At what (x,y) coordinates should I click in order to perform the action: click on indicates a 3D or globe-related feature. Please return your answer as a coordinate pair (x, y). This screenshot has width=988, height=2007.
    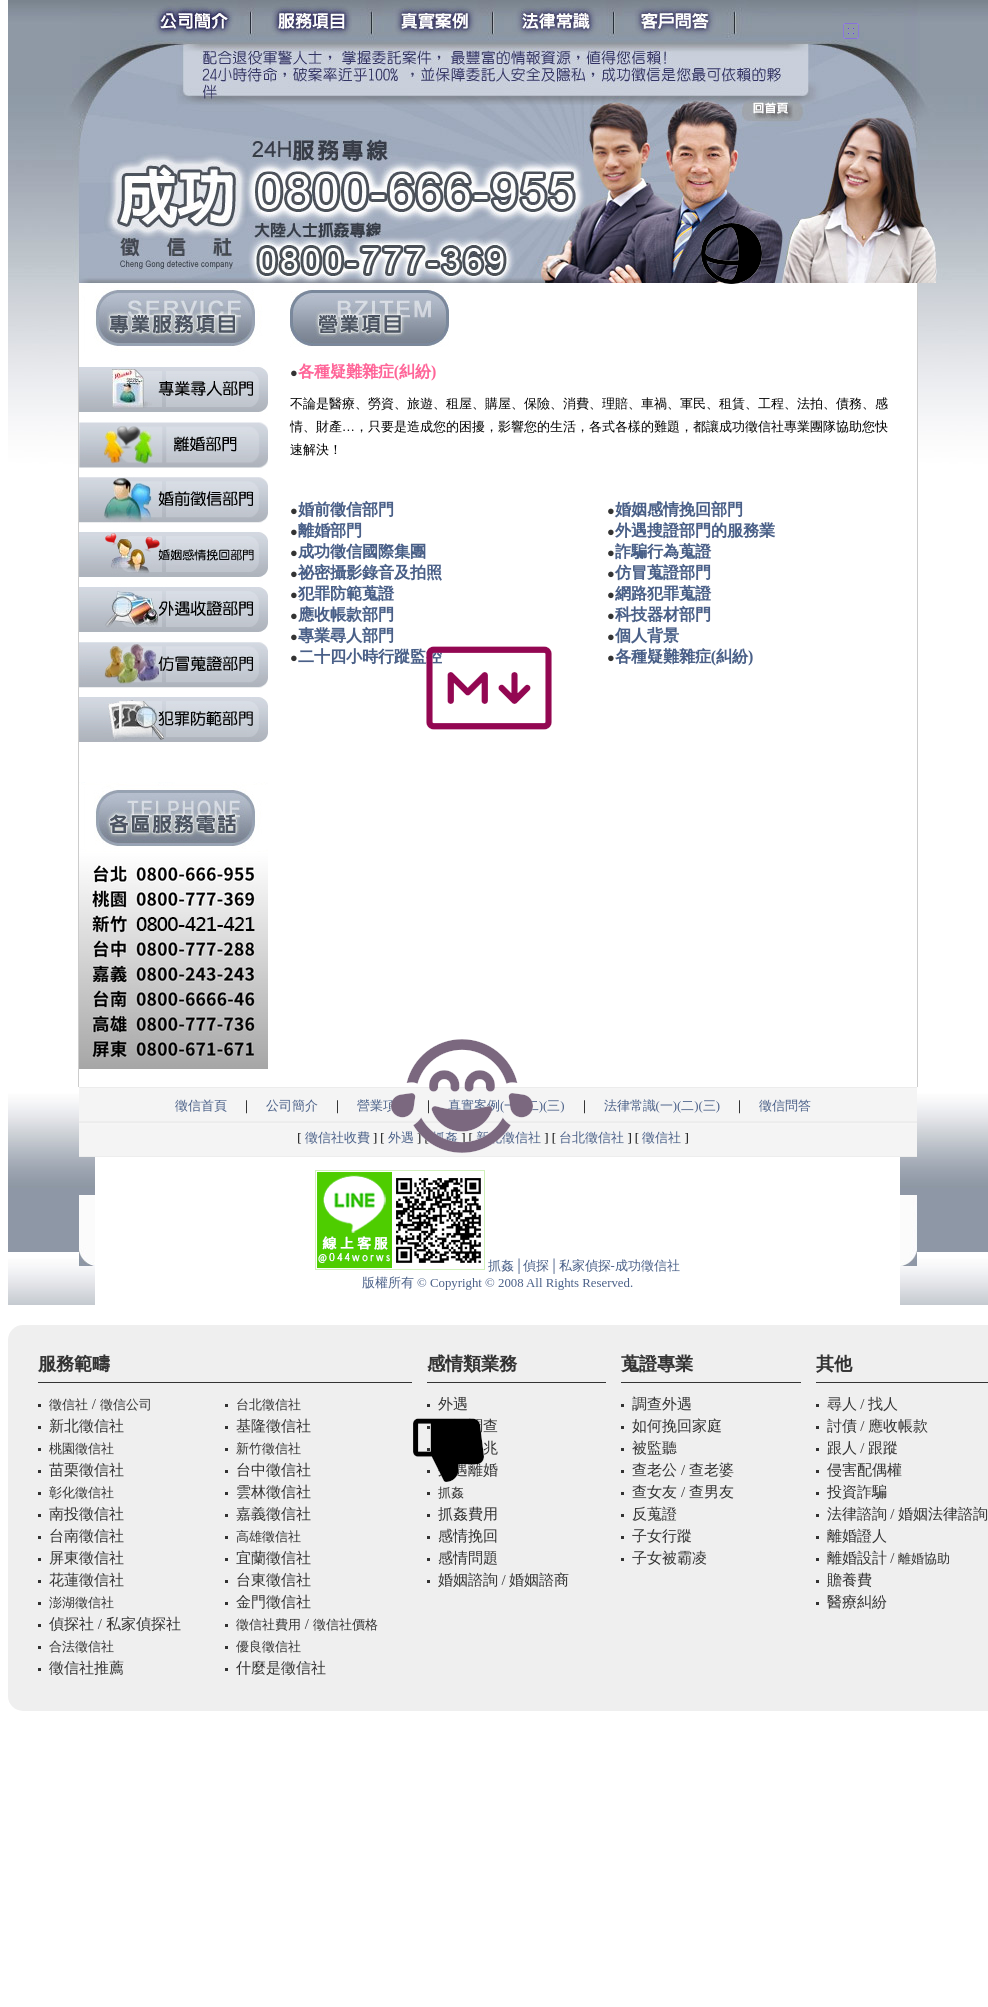
    Looking at the image, I should click on (731, 253).